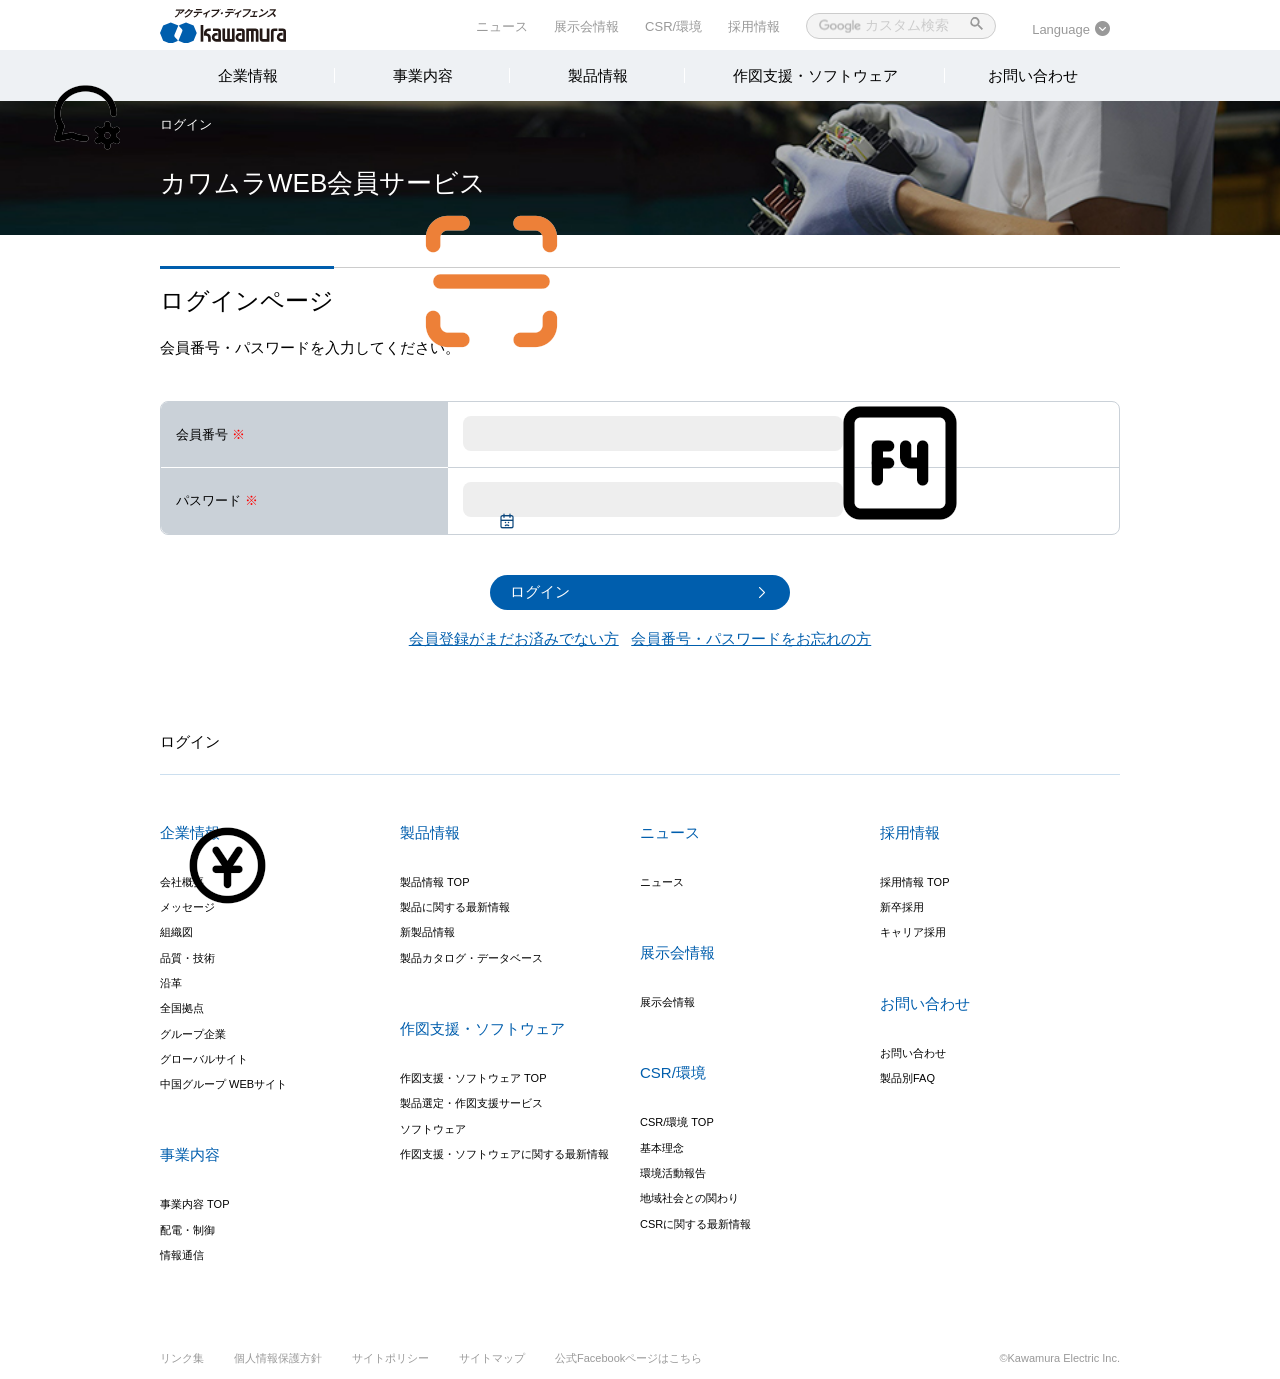 This screenshot has width=1280, height=1379. I want to click on make a payment in chinese yuan, so click(227, 865).